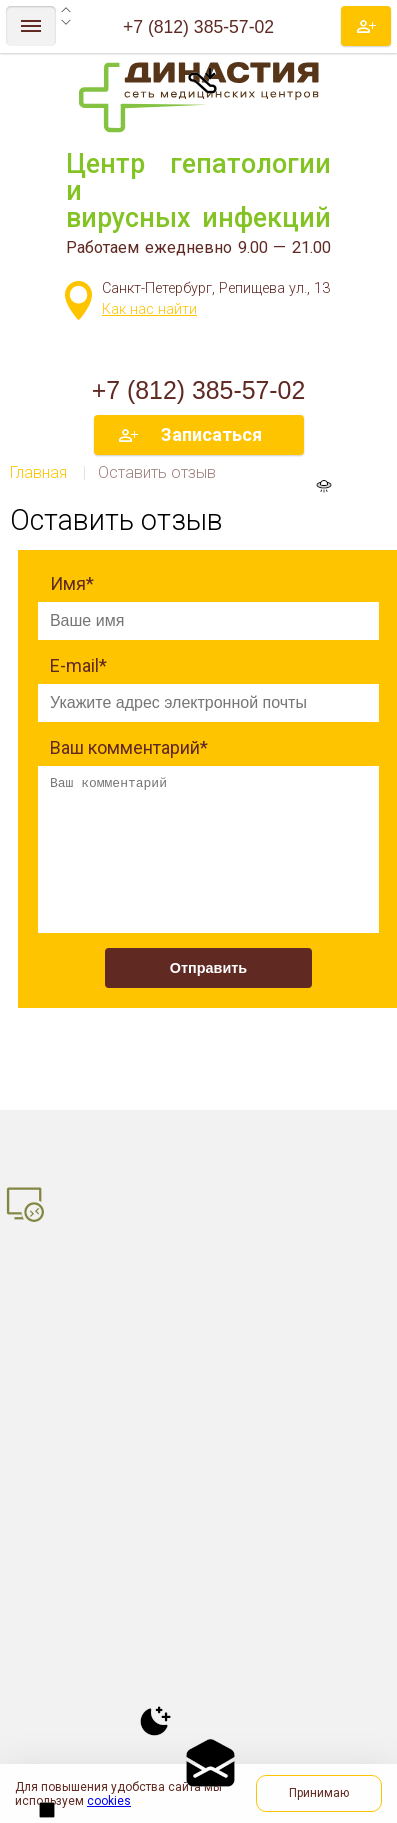  What do you see at coordinates (25, 1203) in the screenshot?
I see `access remote desktop connections` at bounding box center [25, 1203].